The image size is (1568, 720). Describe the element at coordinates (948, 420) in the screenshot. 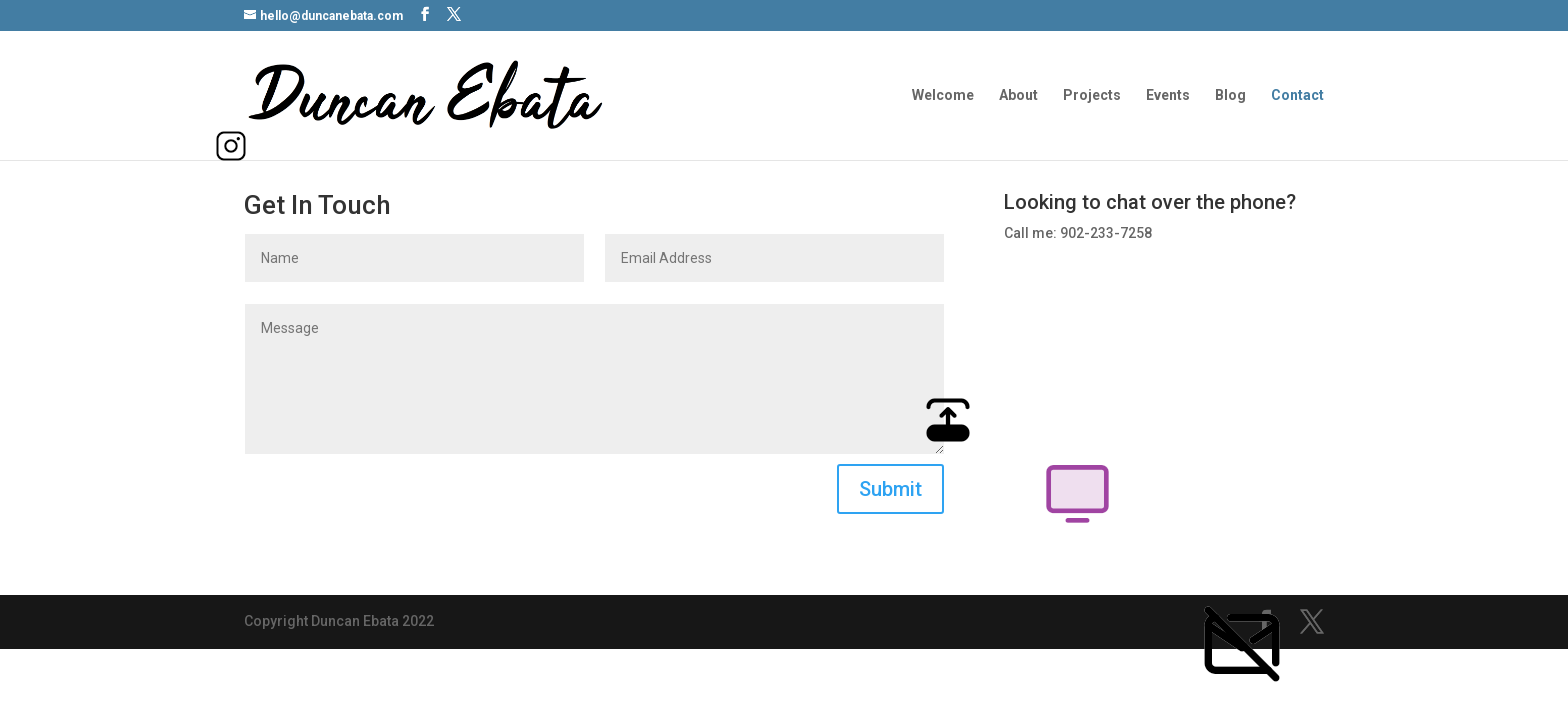

I see `move element to top position` at that location.